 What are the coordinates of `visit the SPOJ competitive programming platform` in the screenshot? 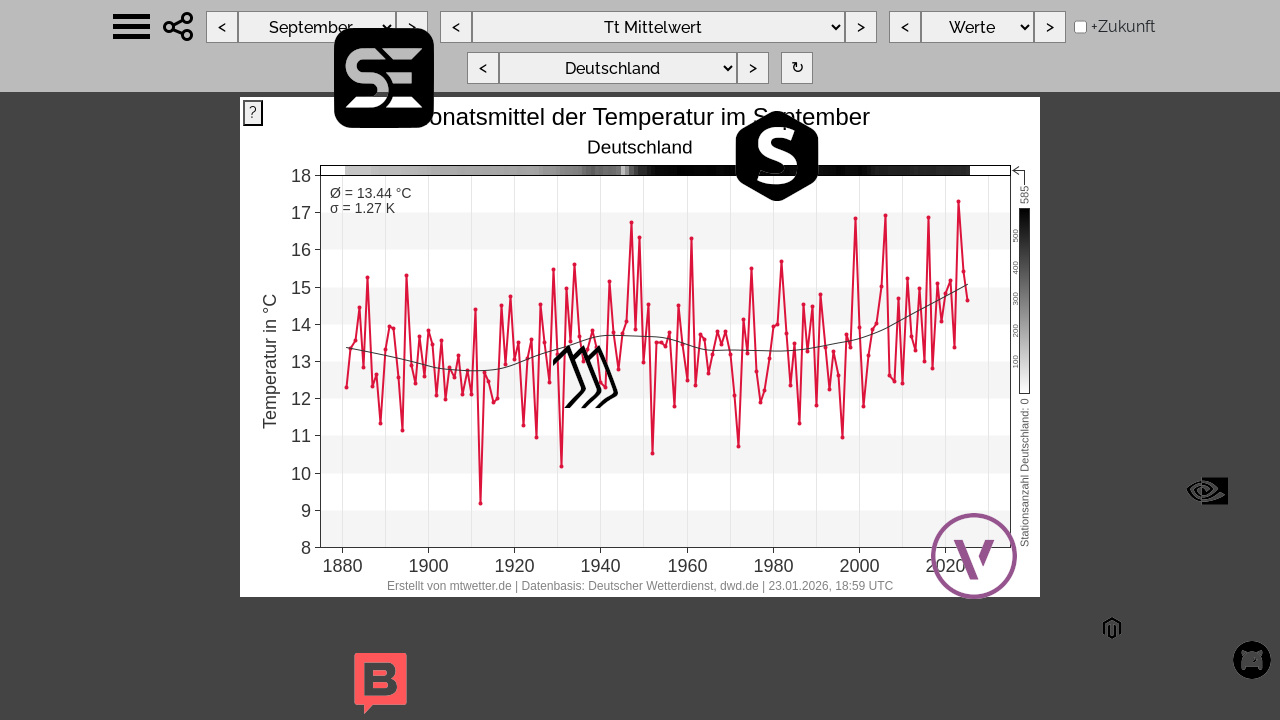 It's located at (777, 156).